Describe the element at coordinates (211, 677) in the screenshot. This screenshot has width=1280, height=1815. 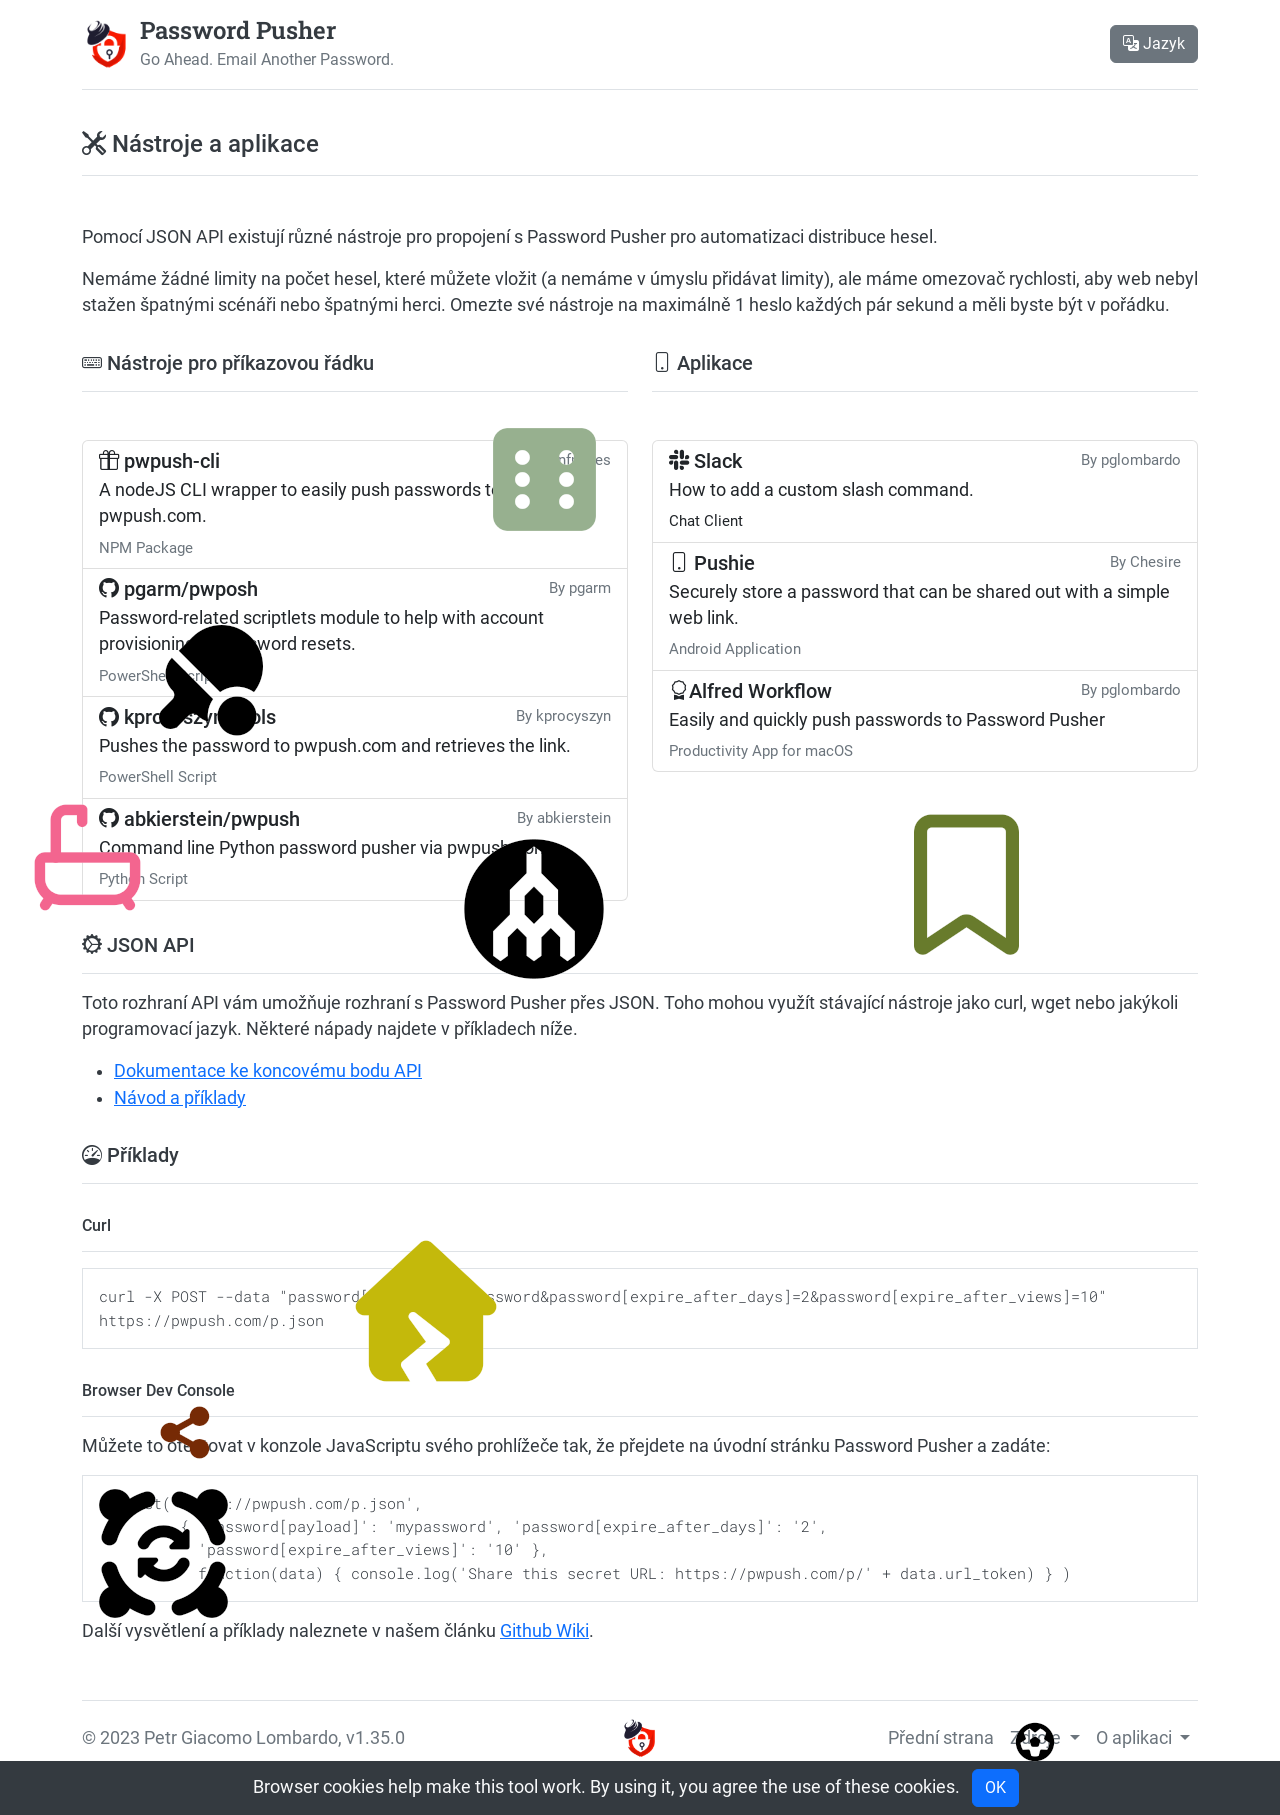
I see `access table tennis or ping pong game` at that location.